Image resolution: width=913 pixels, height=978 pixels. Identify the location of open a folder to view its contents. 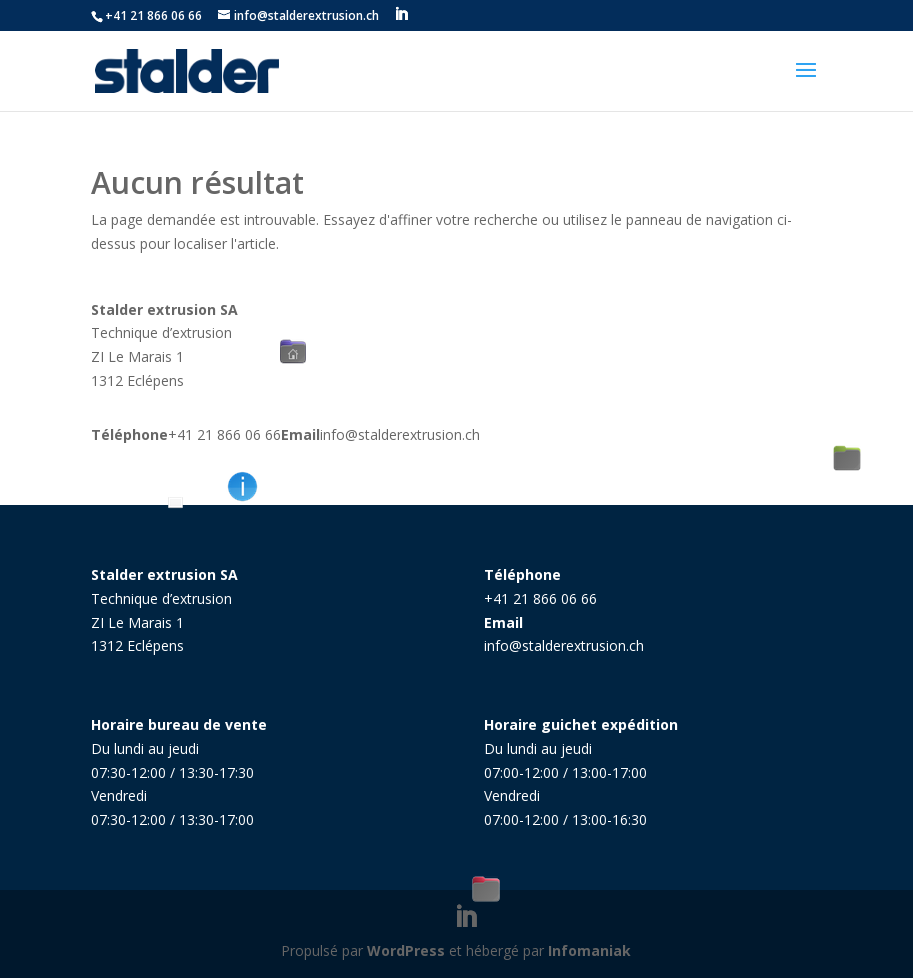
(847, 458).